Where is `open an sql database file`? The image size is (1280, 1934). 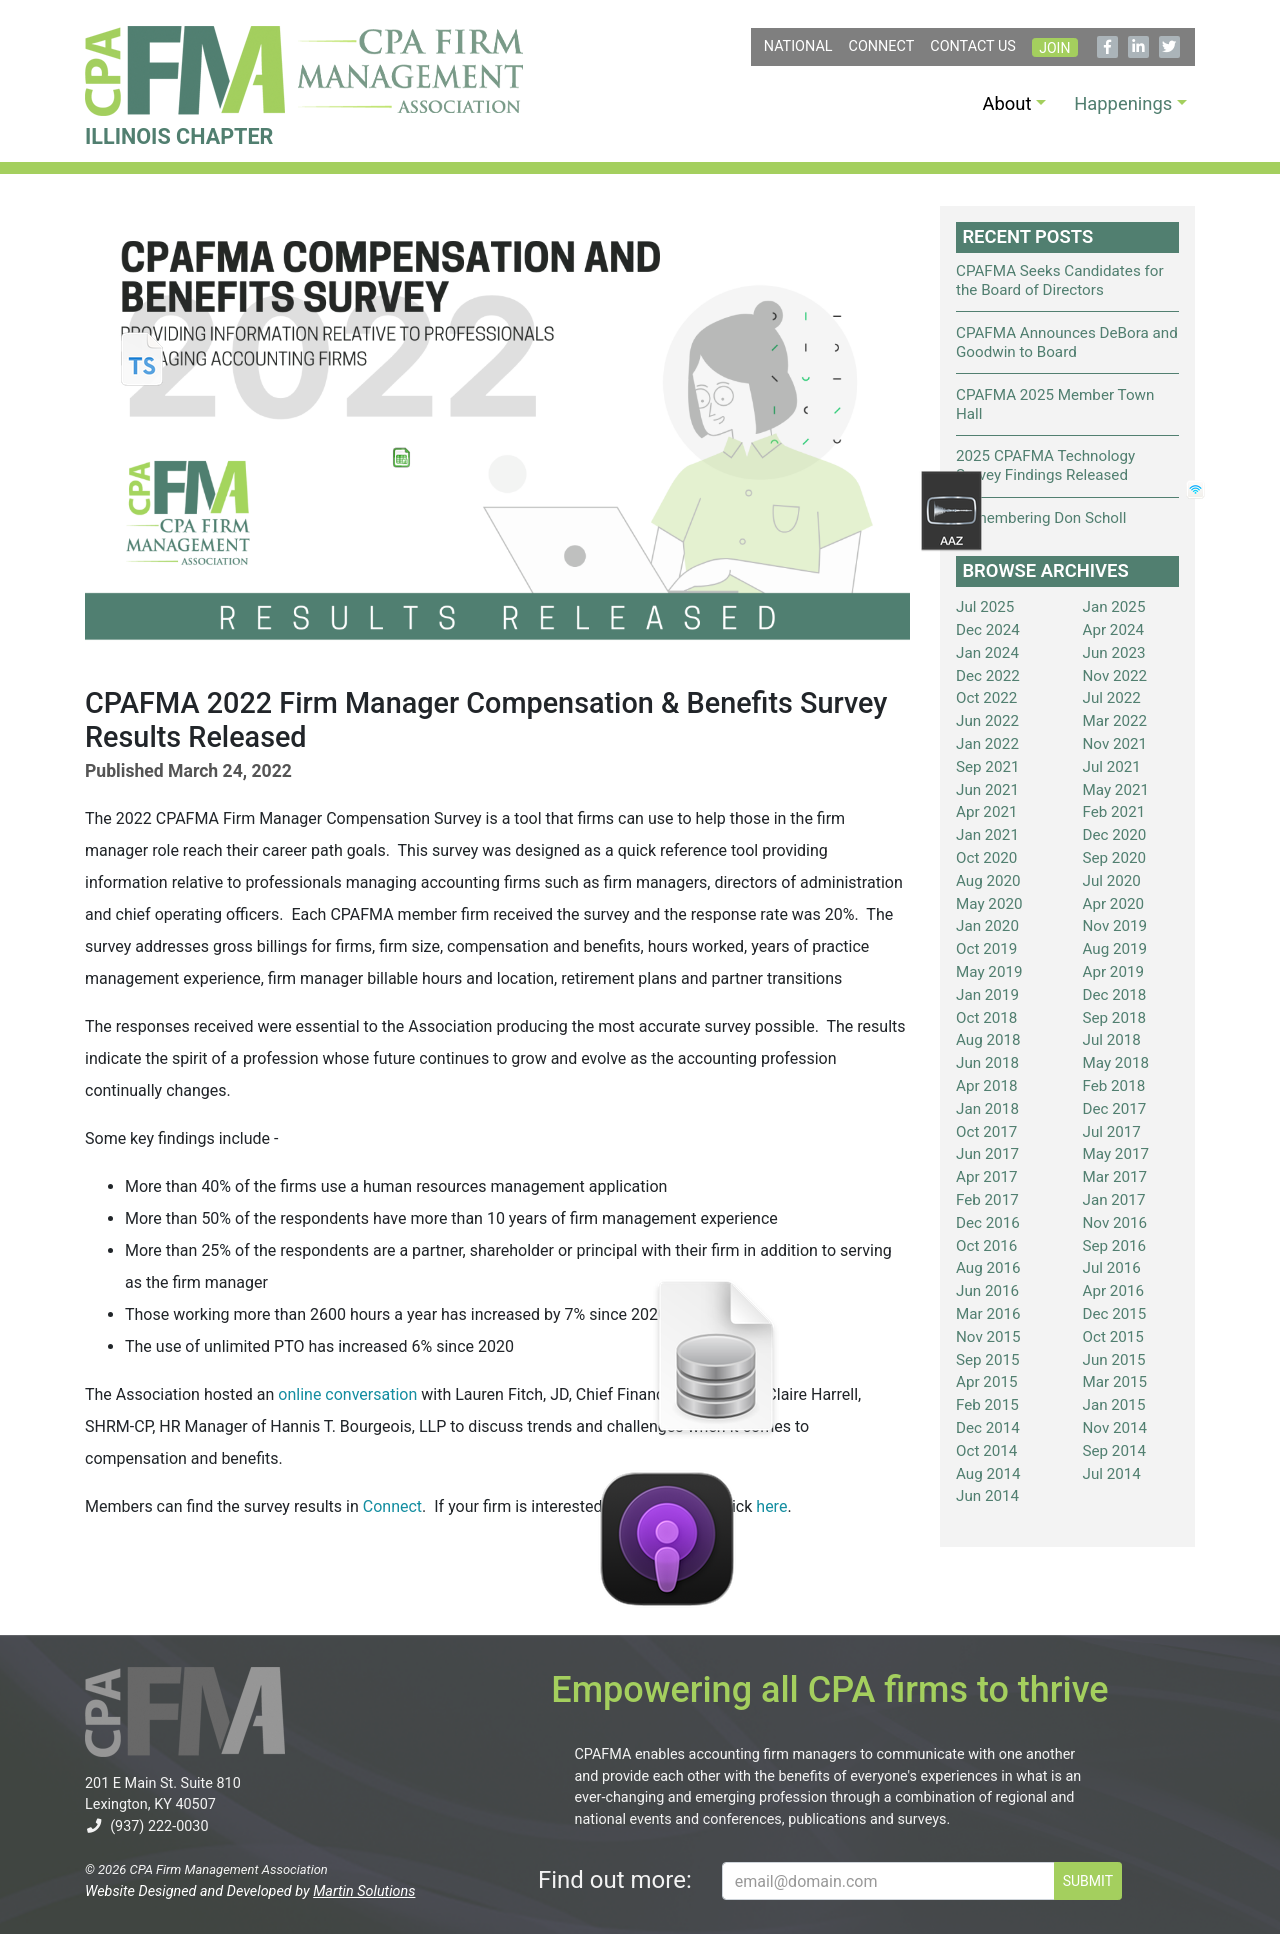 open an sql database file is located at coordinates (716, 1359).